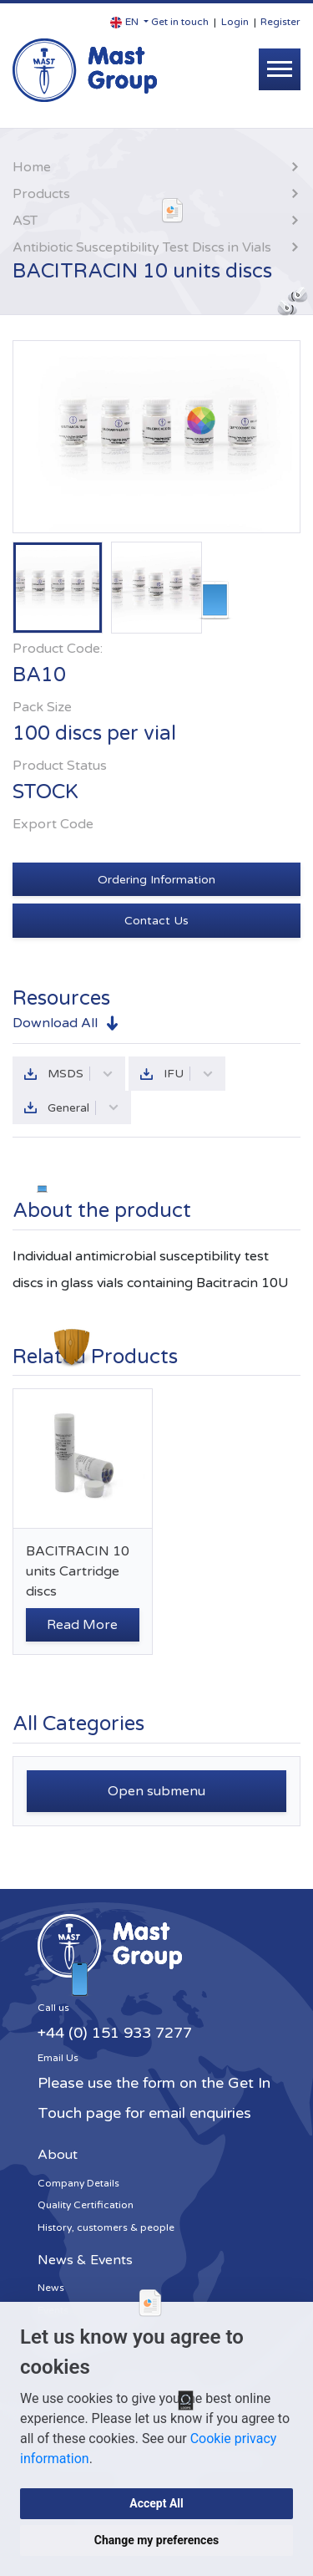 The width and height of the screenshot is (313, 2576). Describe the element at coordinates (292, 301) in the screenshot. I see `connect beats wireless earbuds via bluetooth` at that location.